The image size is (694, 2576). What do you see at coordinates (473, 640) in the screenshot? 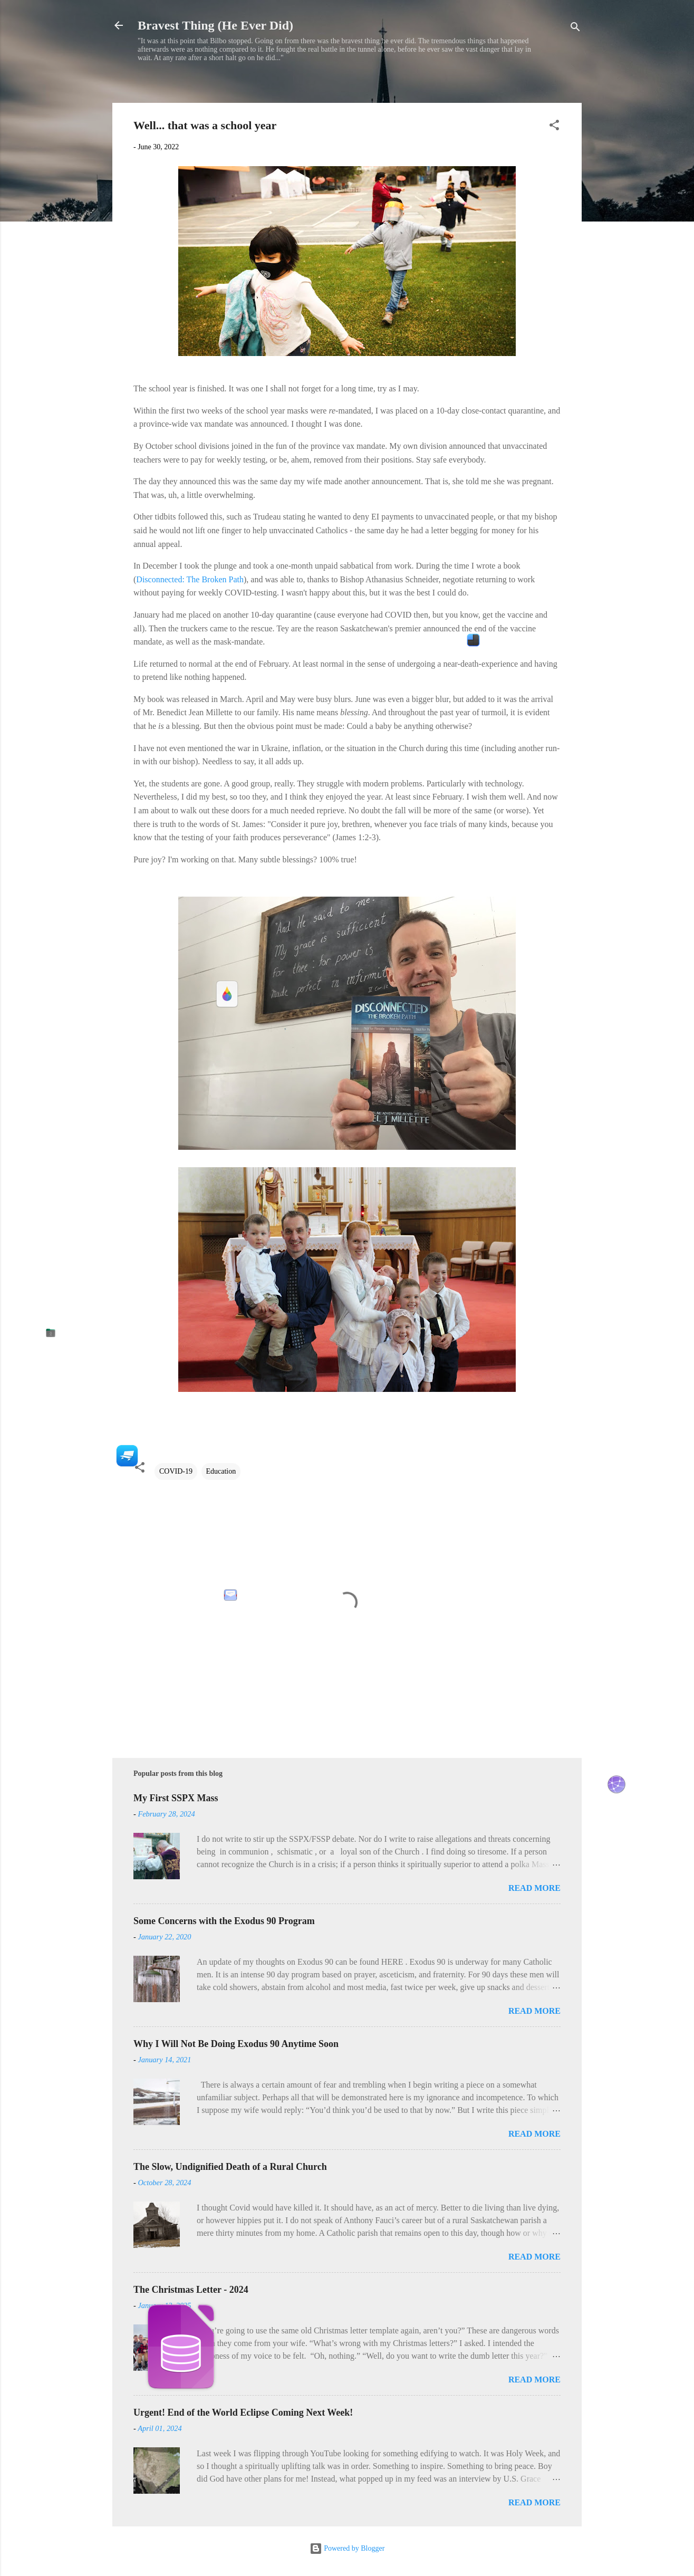
I see `switch between virtual desktops or workspaces` at bounding box center [473, 640].